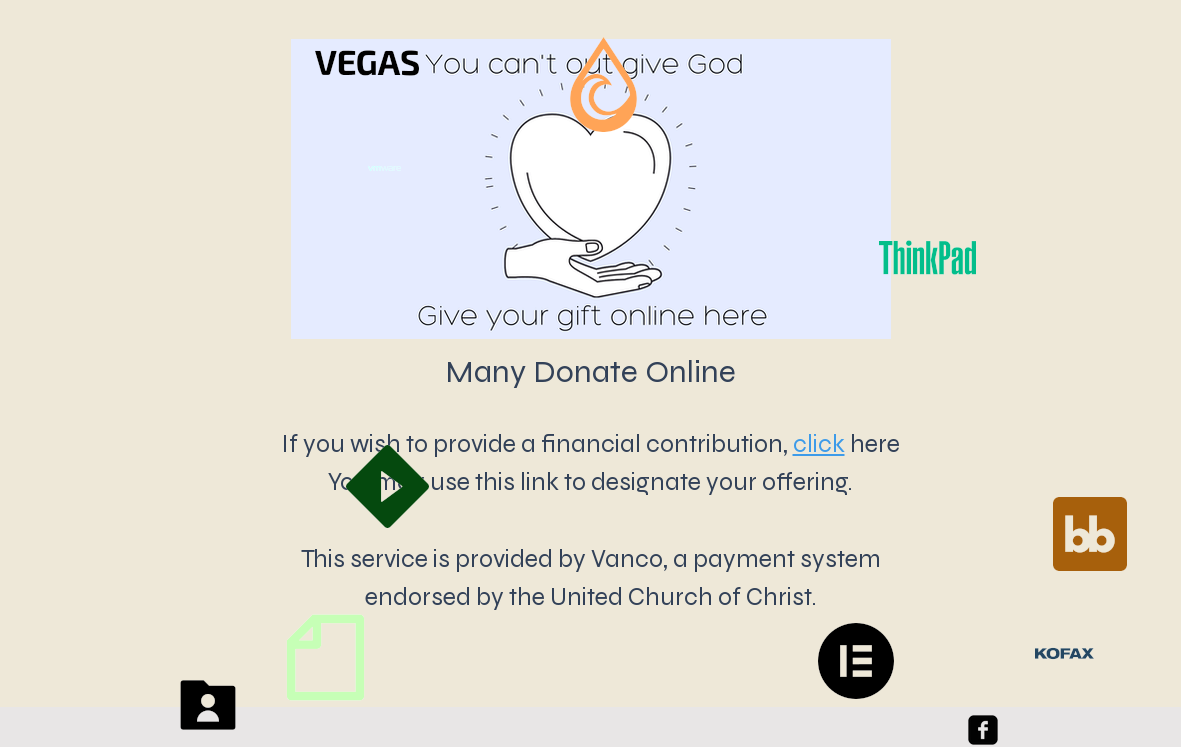  Describe the element at coordinates (603, 84) in the screenshot. I see `open deluge torrent client` at that location.